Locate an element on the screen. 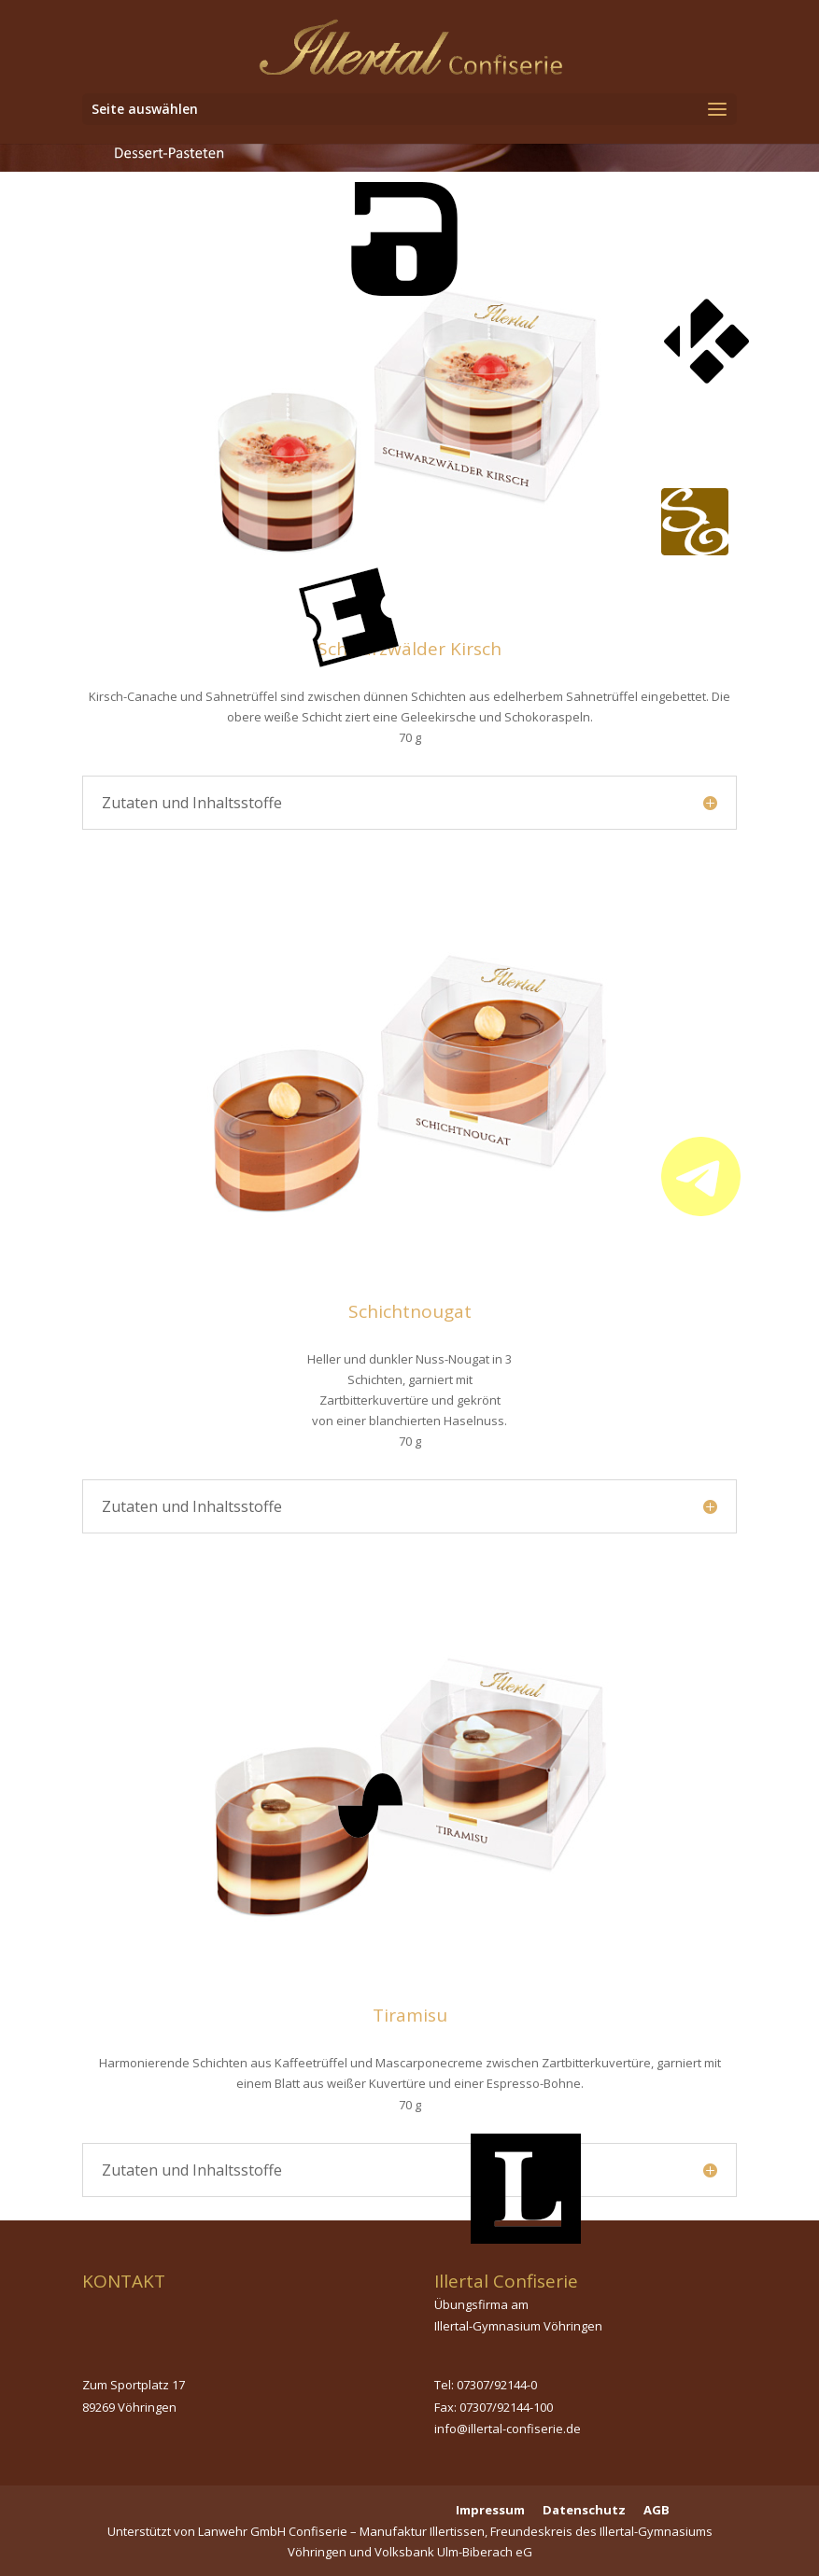 Image resolution: width=819 pixels, height=2576 pixels. open the Fandango app for movie tickets is located at coordinates (348, 617).